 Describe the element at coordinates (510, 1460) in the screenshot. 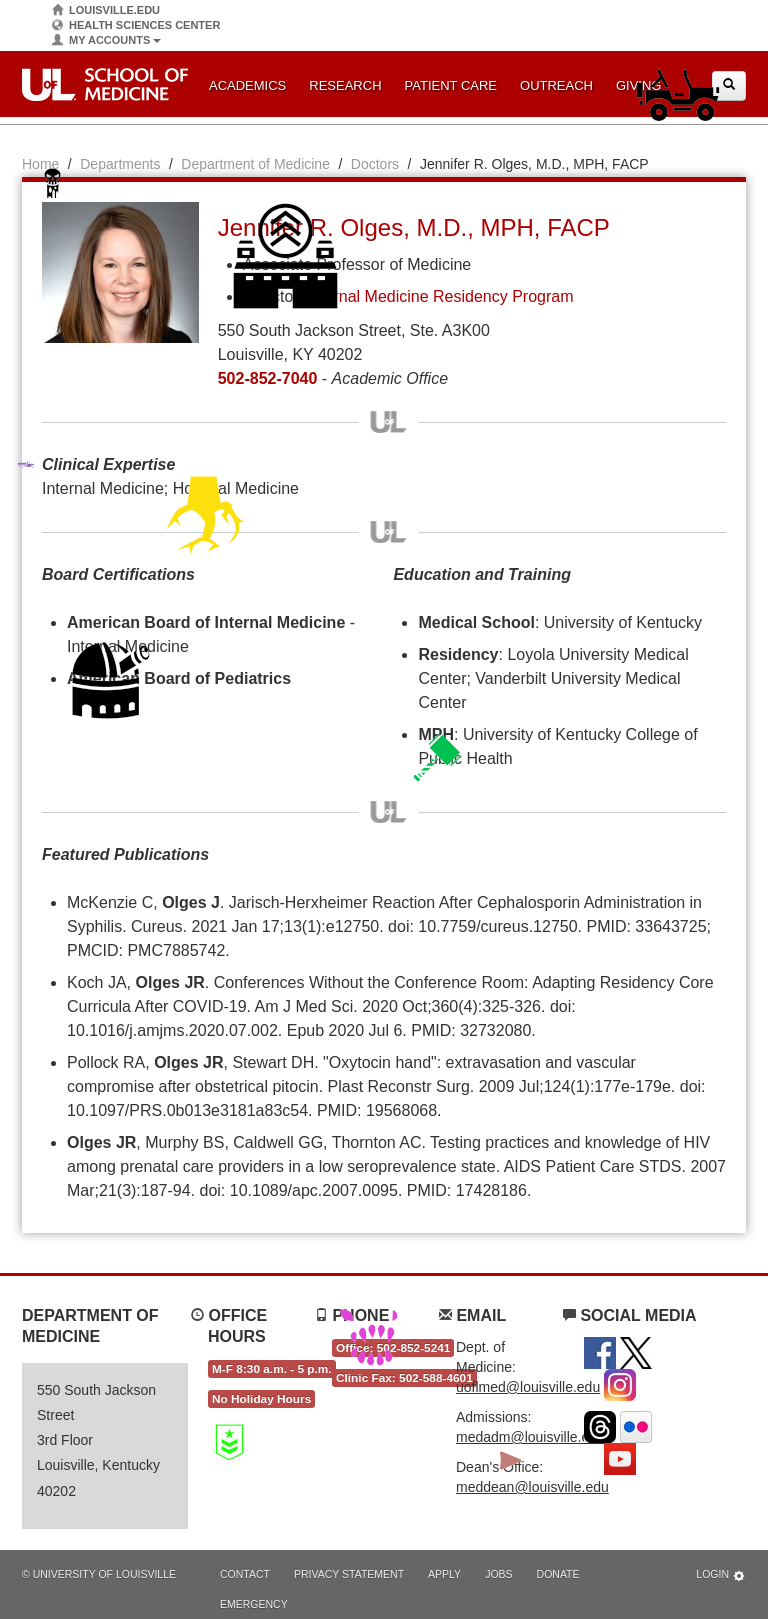

I see `start or resume media playback` at that location.